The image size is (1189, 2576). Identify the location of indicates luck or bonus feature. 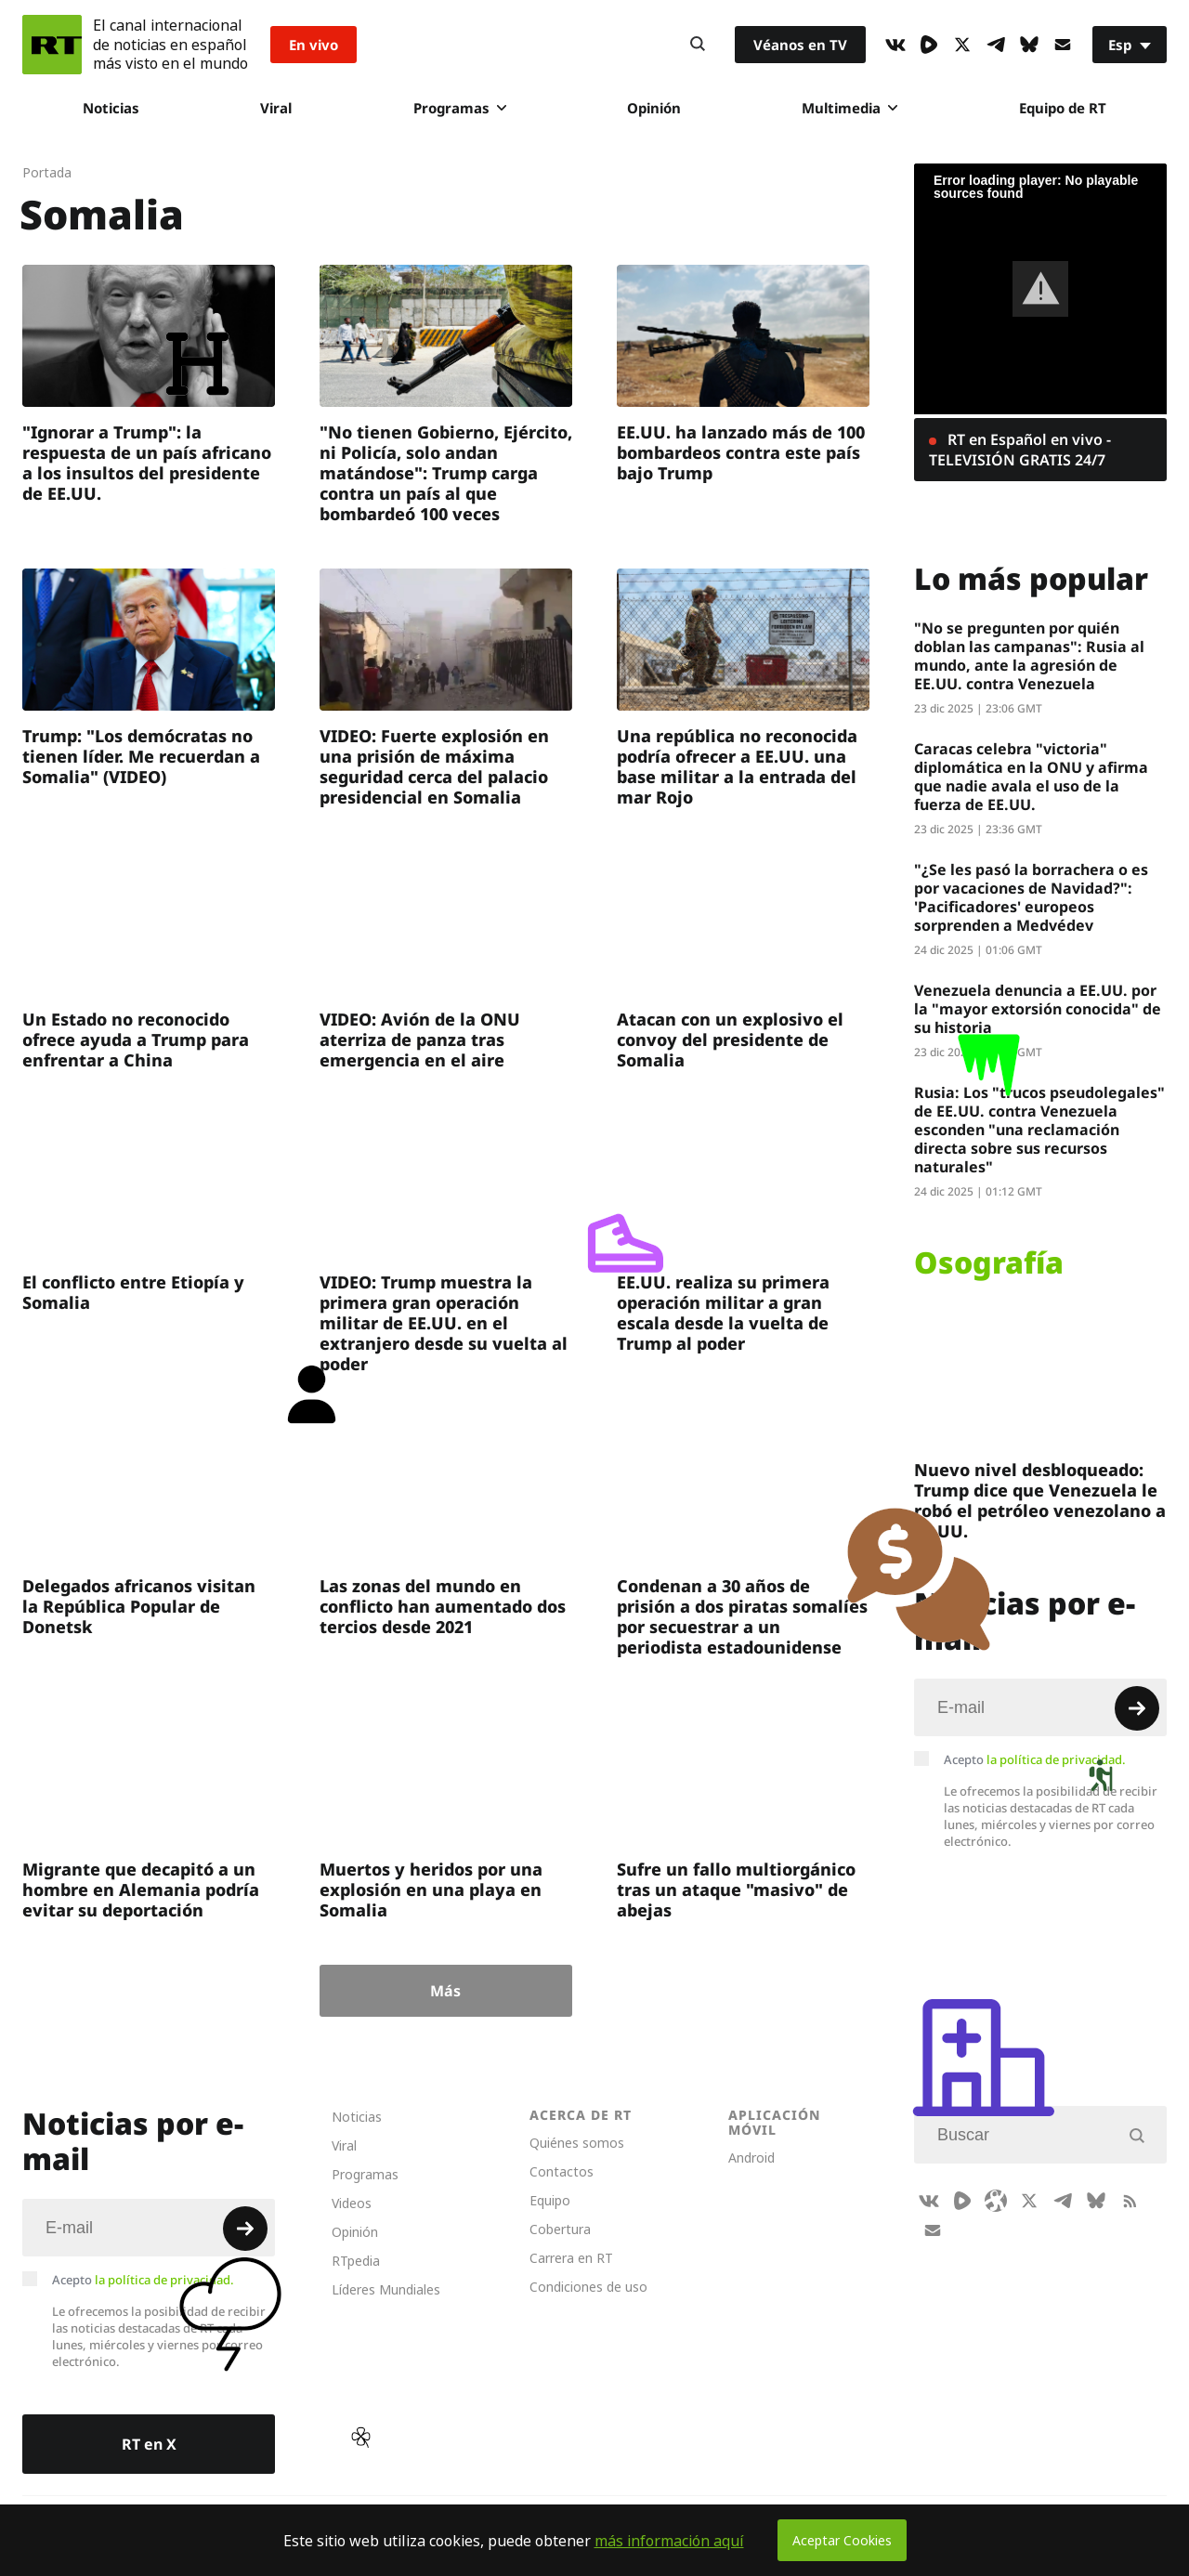
(360, 2437).